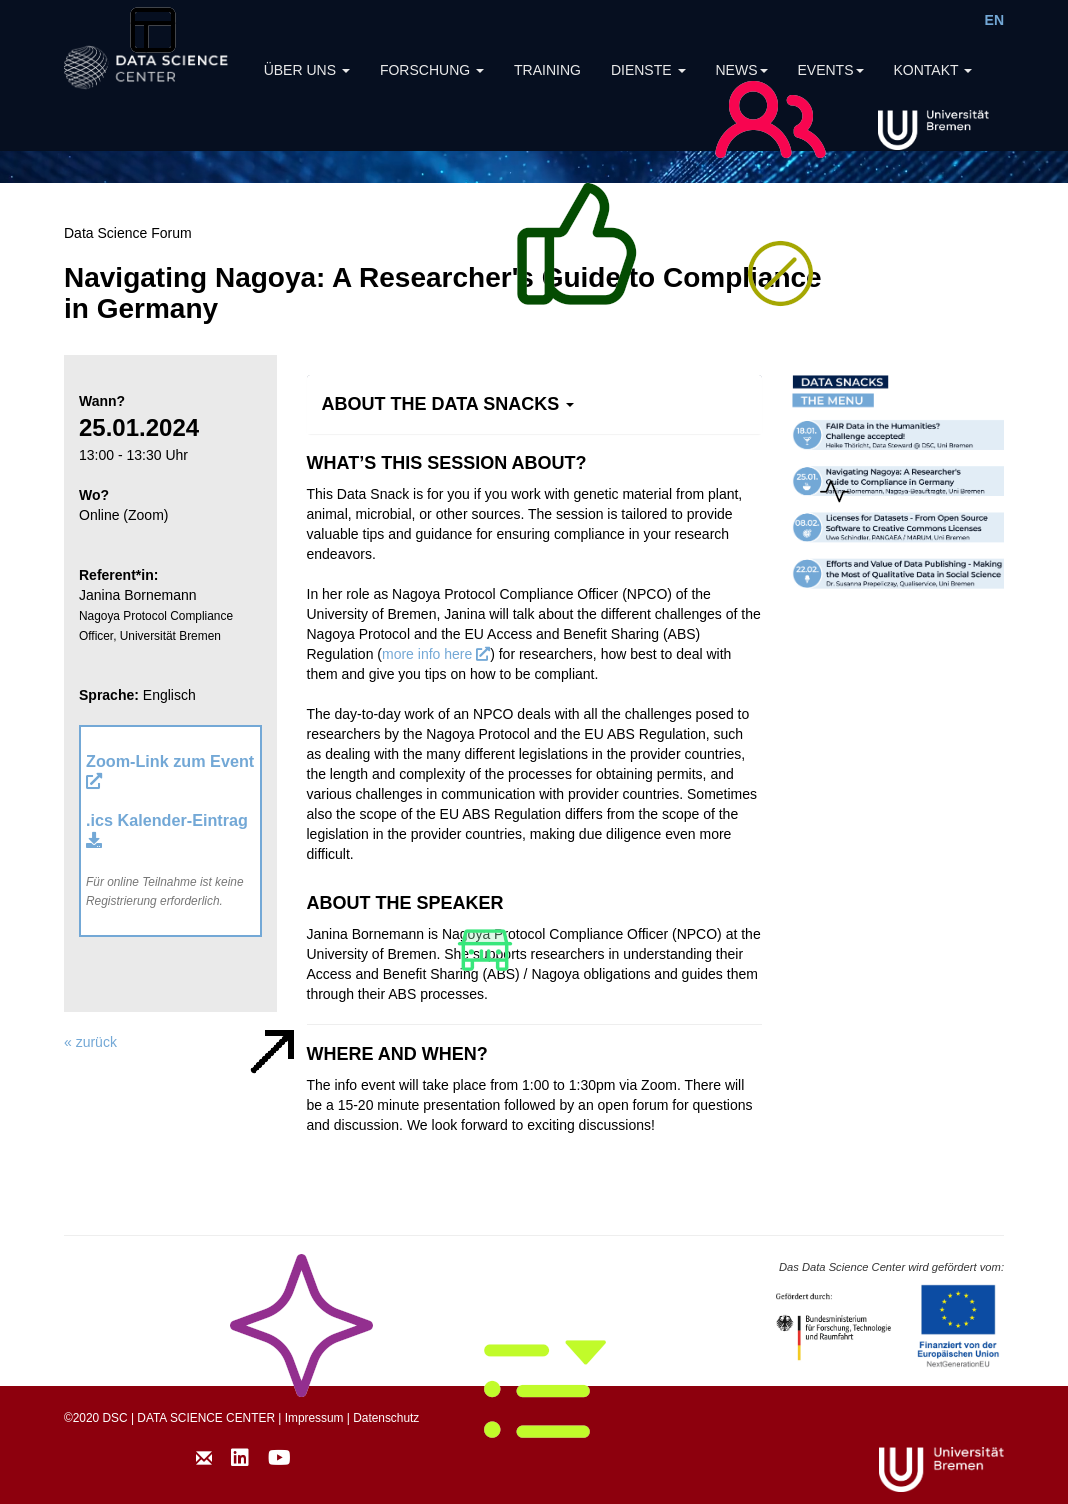 This screenshot has height=1504, width=1068. Describe the element at coordinates (273, 1050) in the screenshot. I see `indicates an outgoing call was made` at that location.